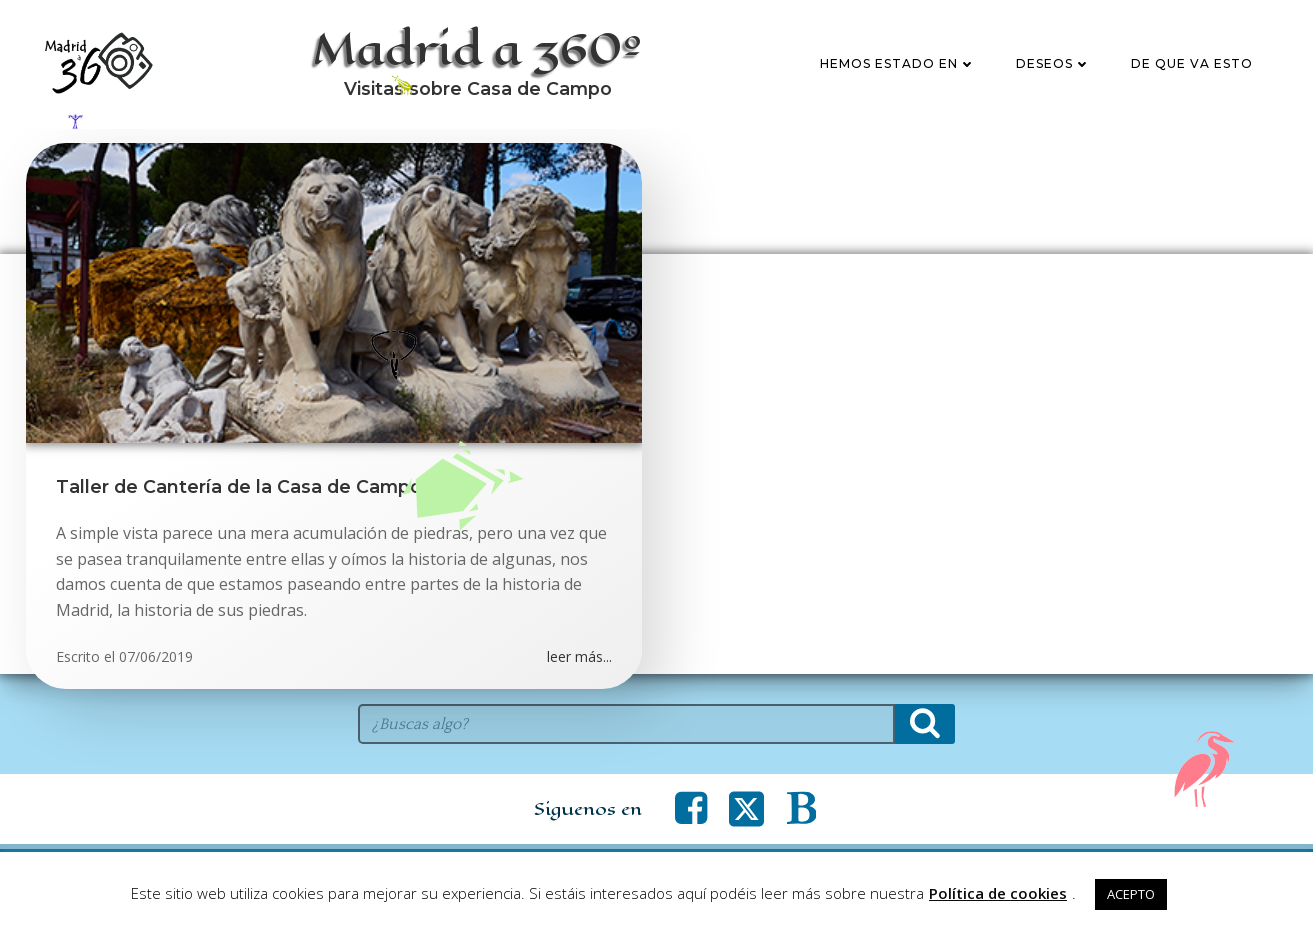 This screenshot has width=1313, height=937. I want to click on access origami or paper craft tutorials, so click(462, 486).